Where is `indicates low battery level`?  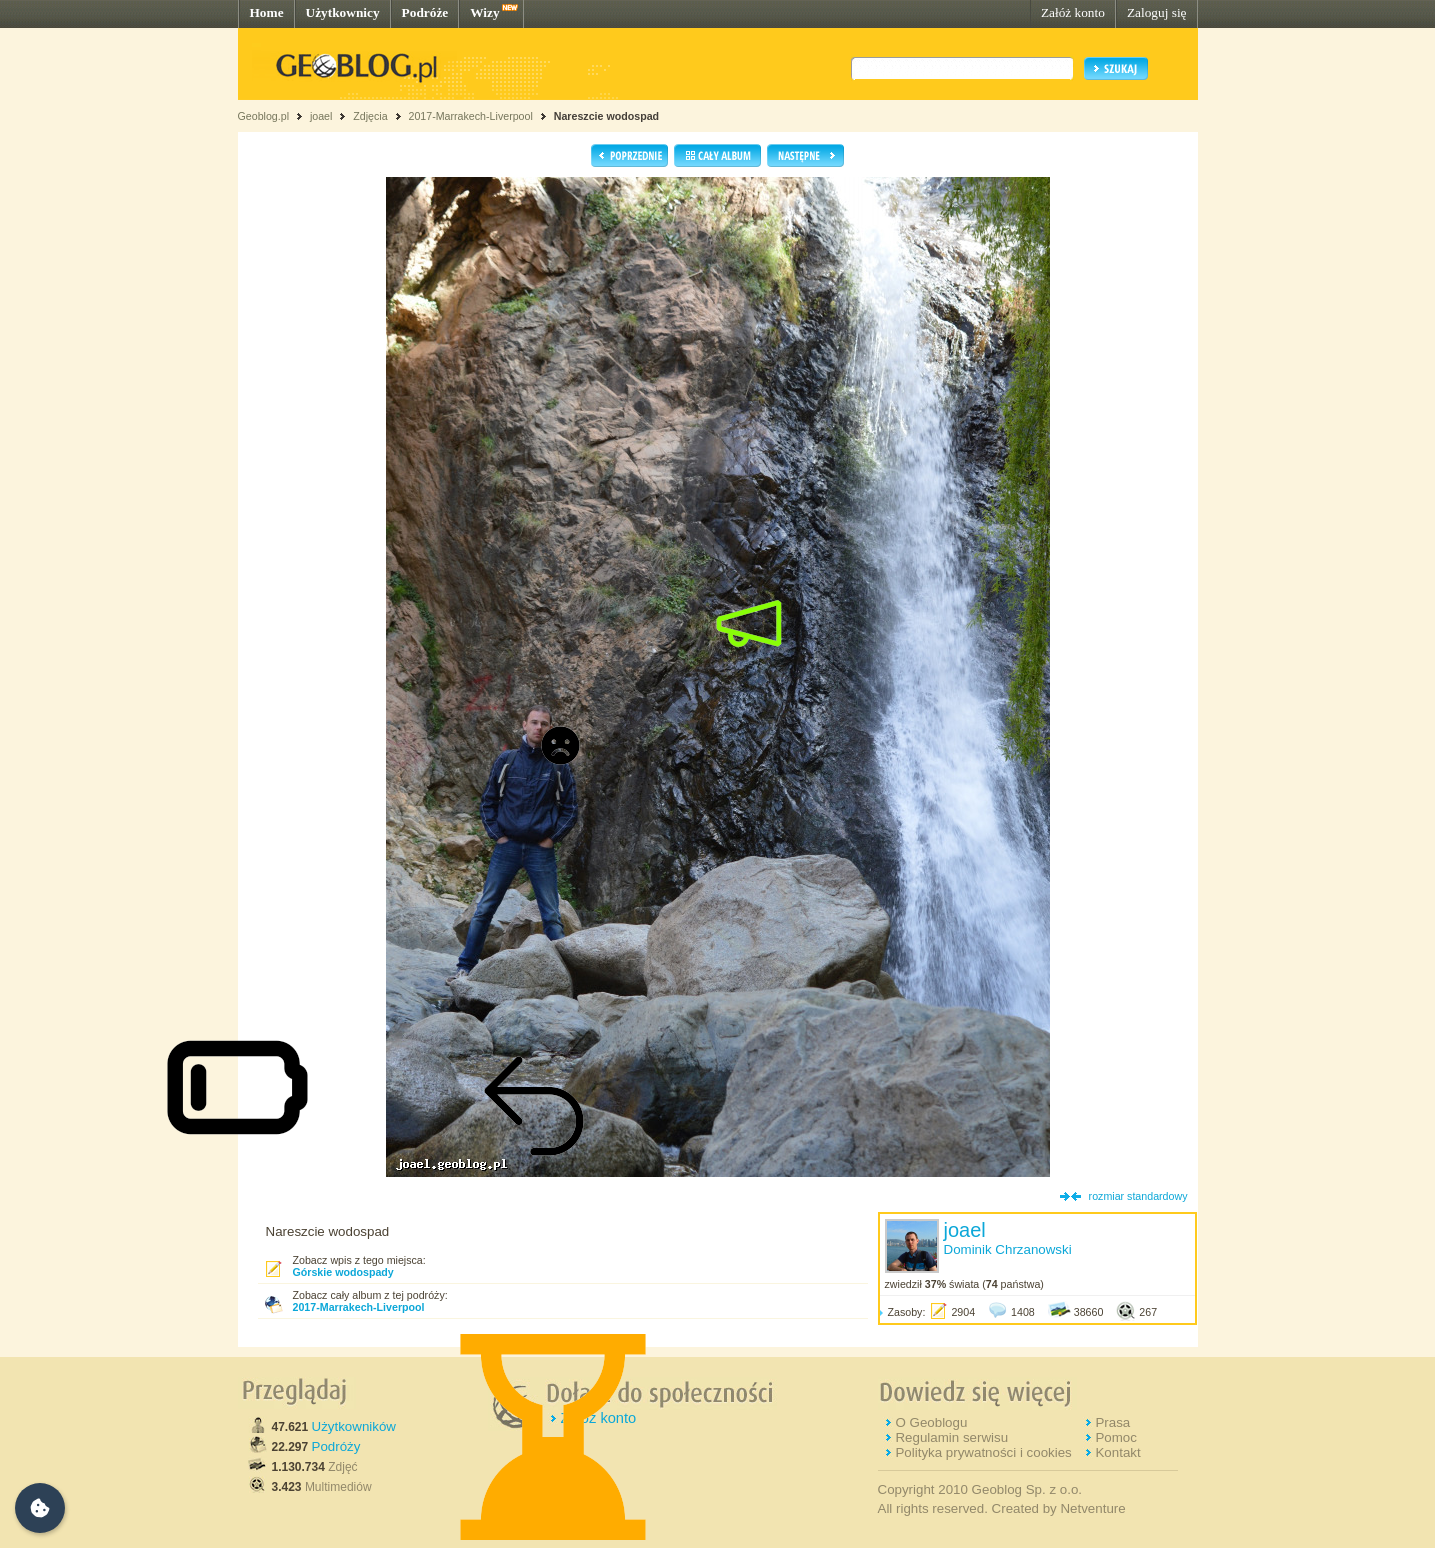 indicates low battery level is located at coordinates (237, 1087).